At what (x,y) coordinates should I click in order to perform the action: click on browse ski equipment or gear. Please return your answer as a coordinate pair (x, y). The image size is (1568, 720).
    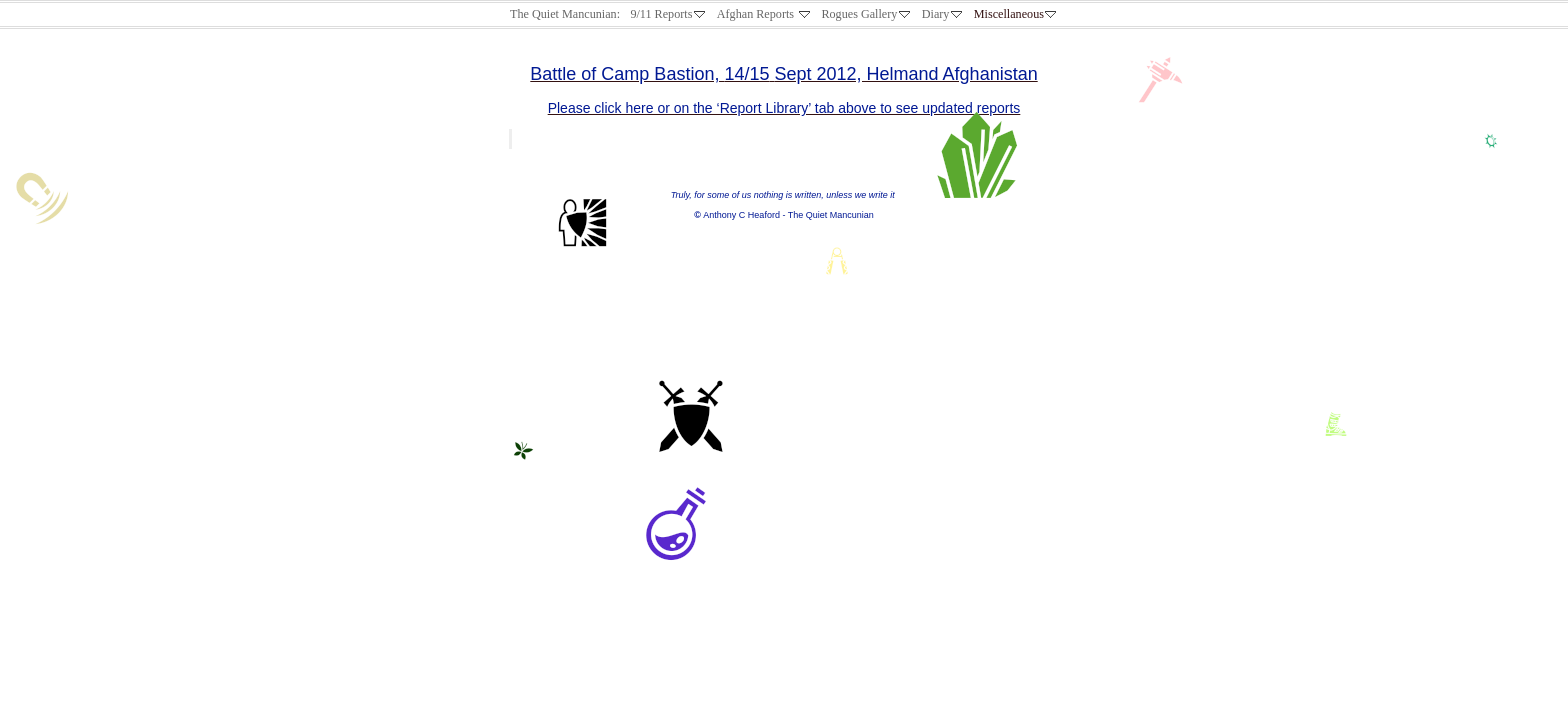
    Looking at the image, I should click on (1336, 424).